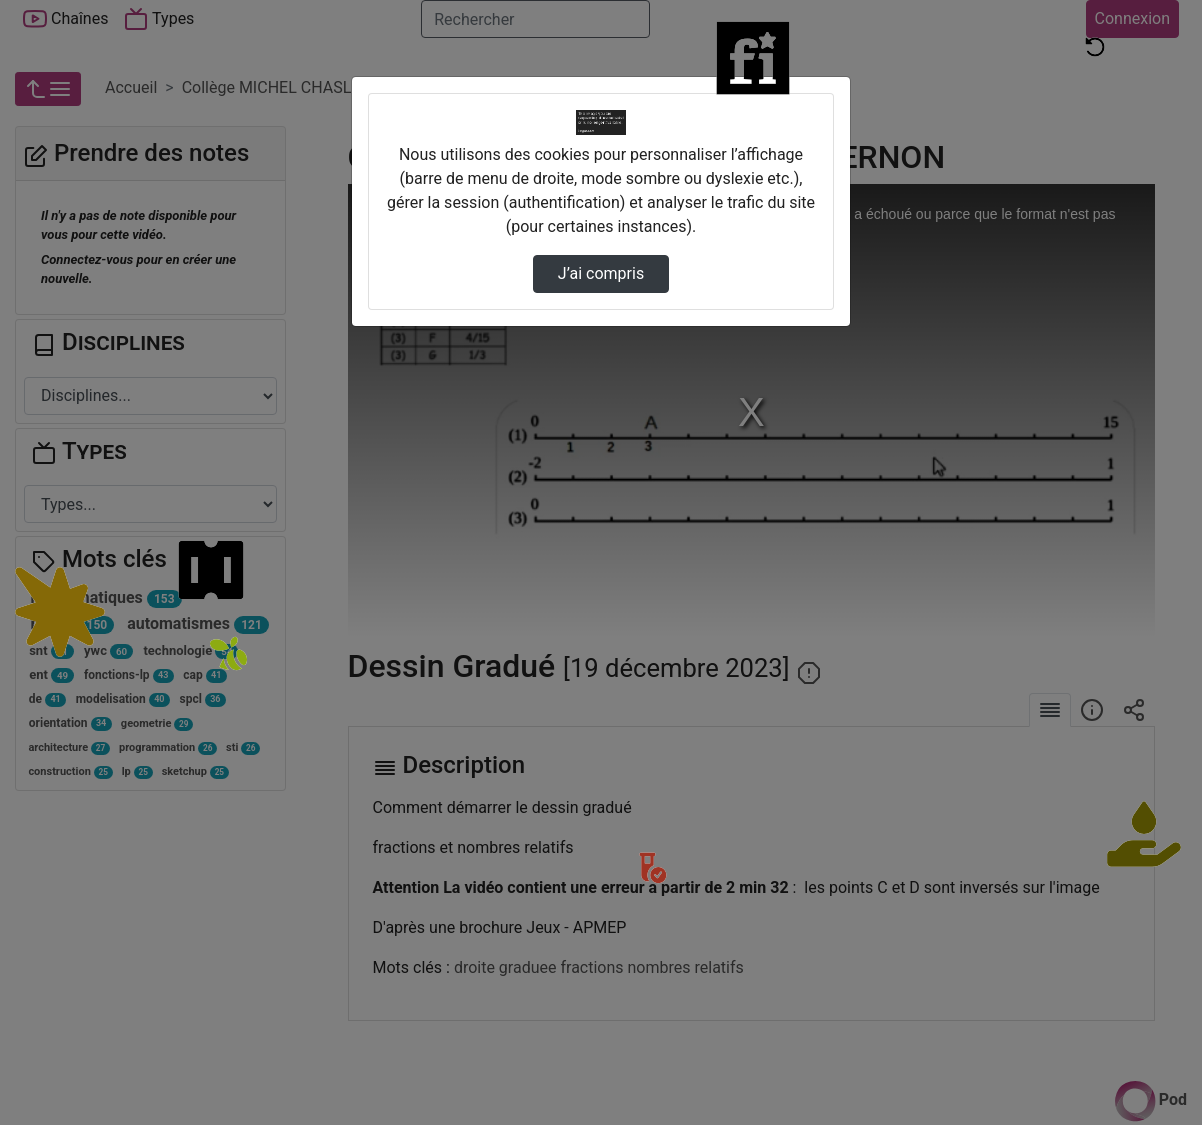  I want to click on undo last action, so click(1095, 47).